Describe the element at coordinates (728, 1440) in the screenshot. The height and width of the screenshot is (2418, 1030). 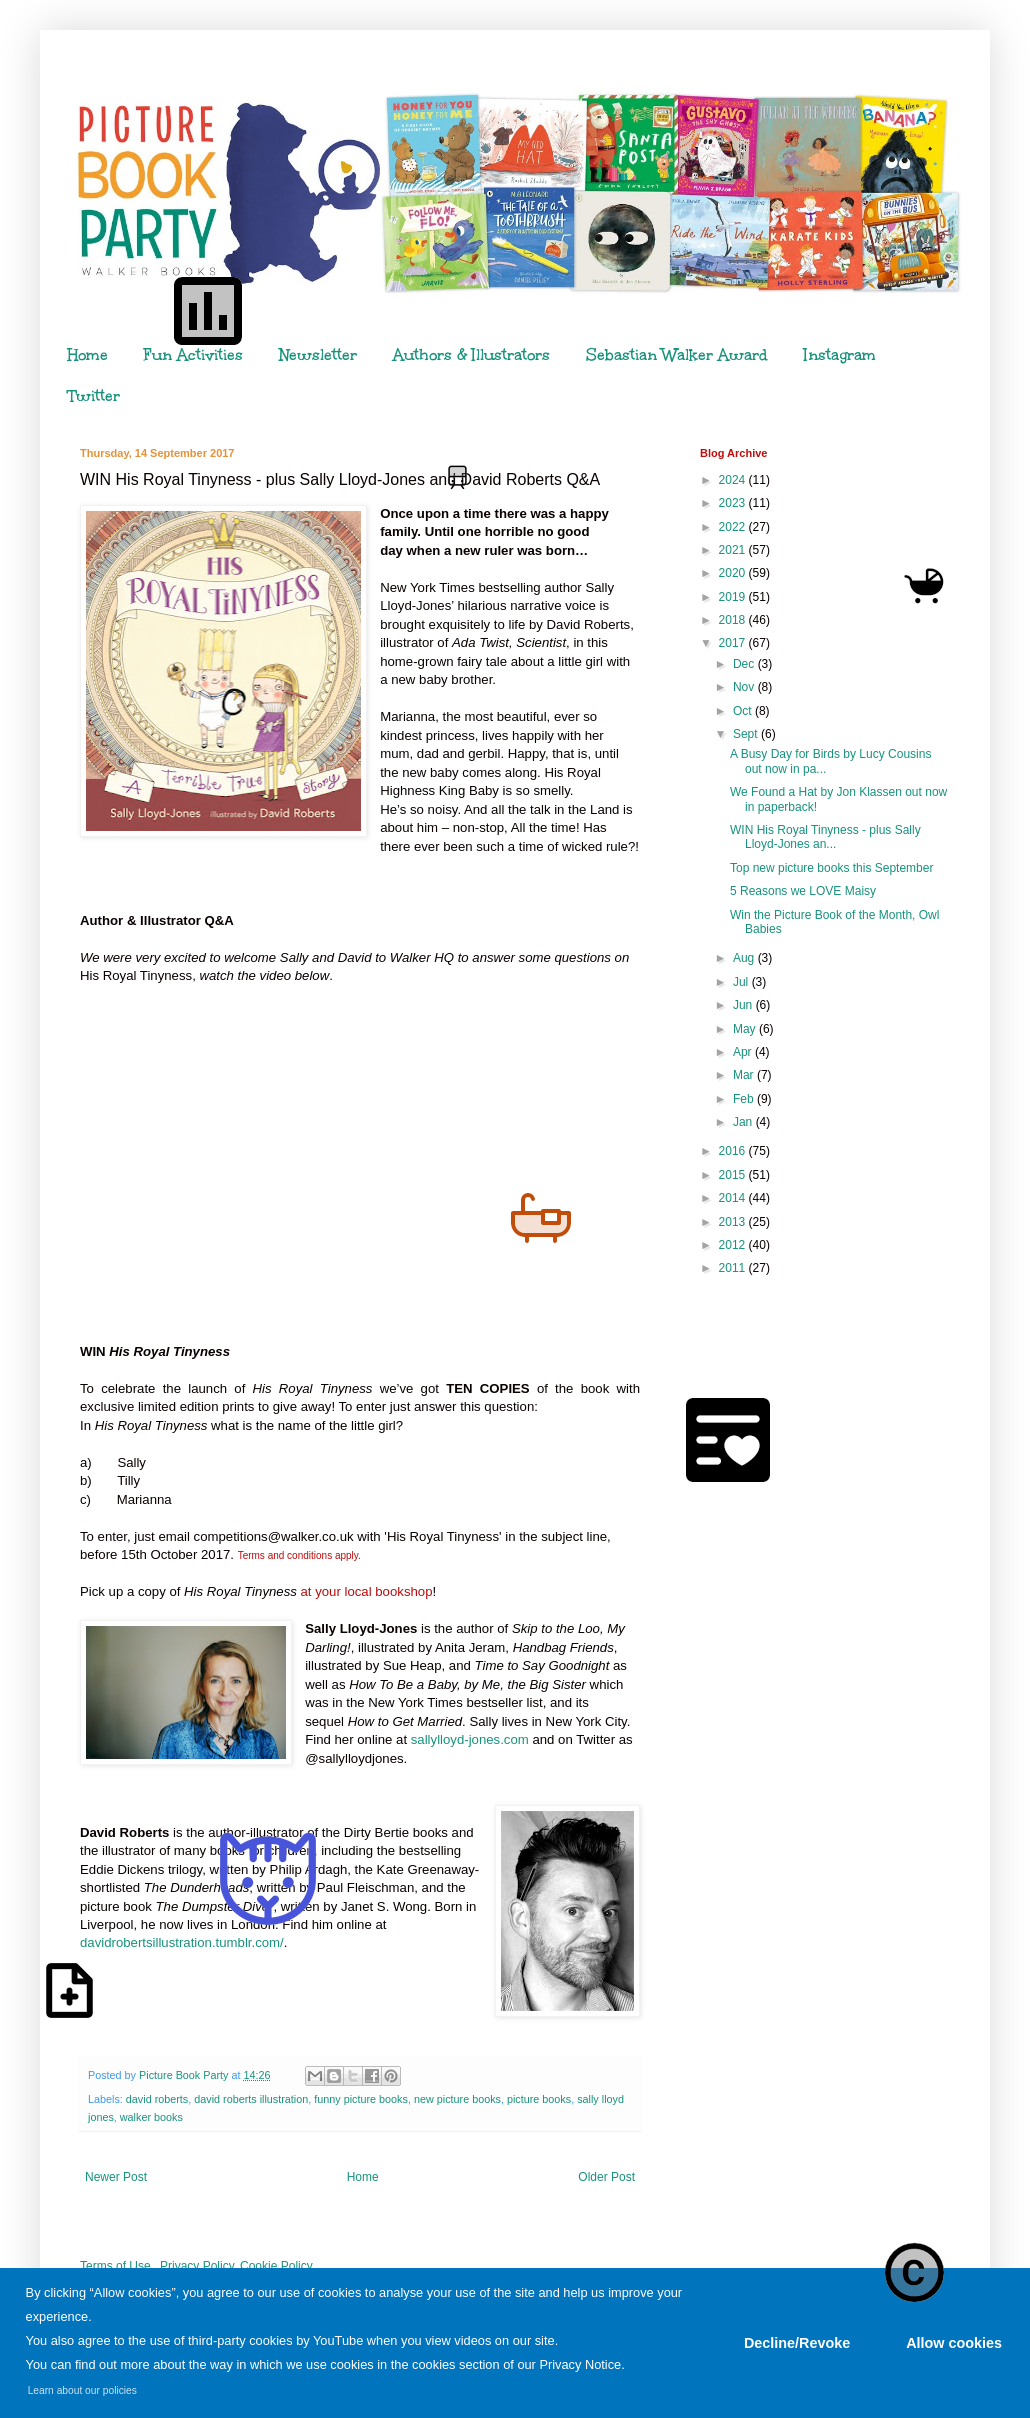
I see `view your favorites list` at that location.